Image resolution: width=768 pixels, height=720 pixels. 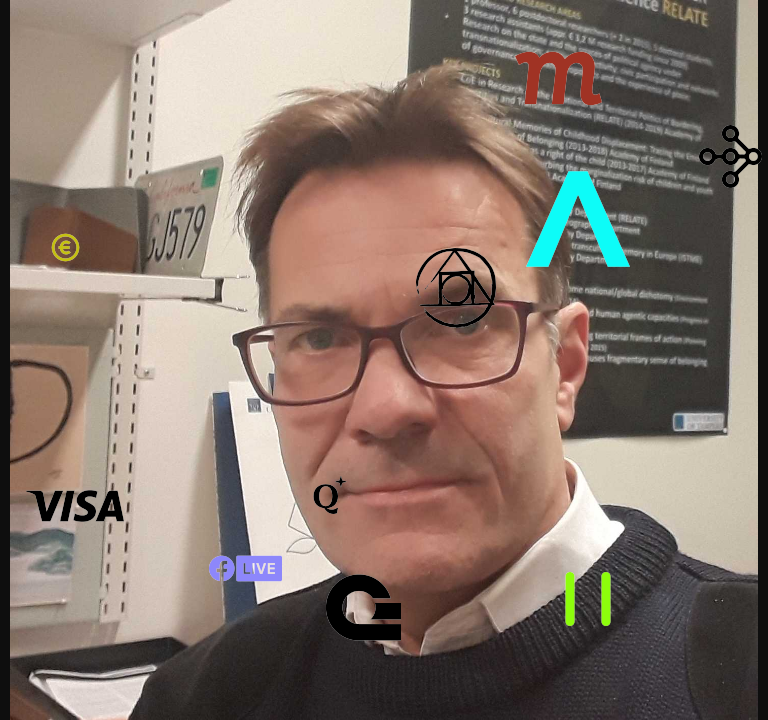 I want to click on pause media playback, so click(x=588, y=599).